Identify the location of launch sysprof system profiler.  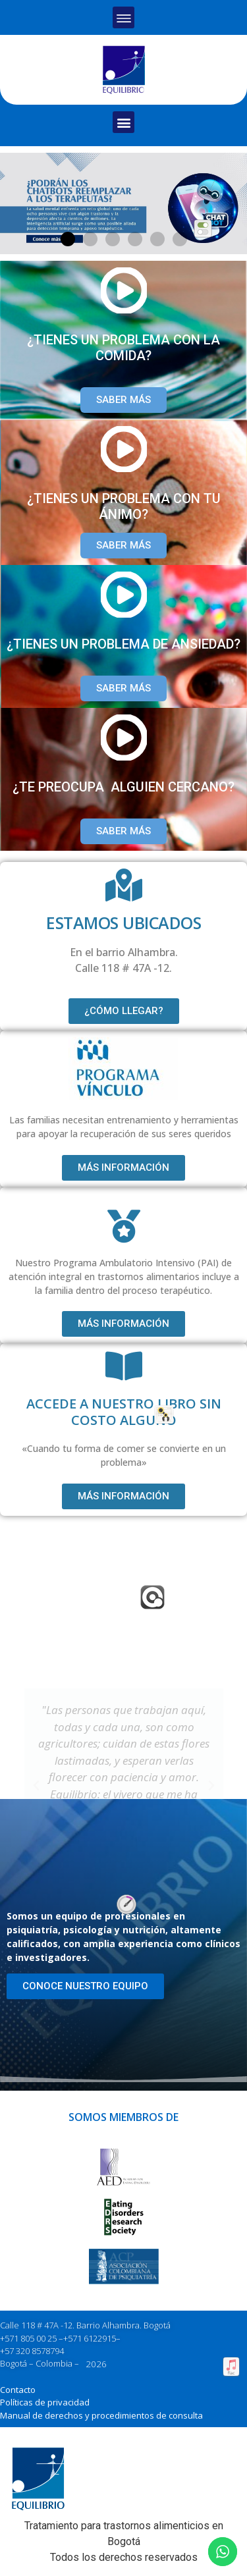
(126, 1904).